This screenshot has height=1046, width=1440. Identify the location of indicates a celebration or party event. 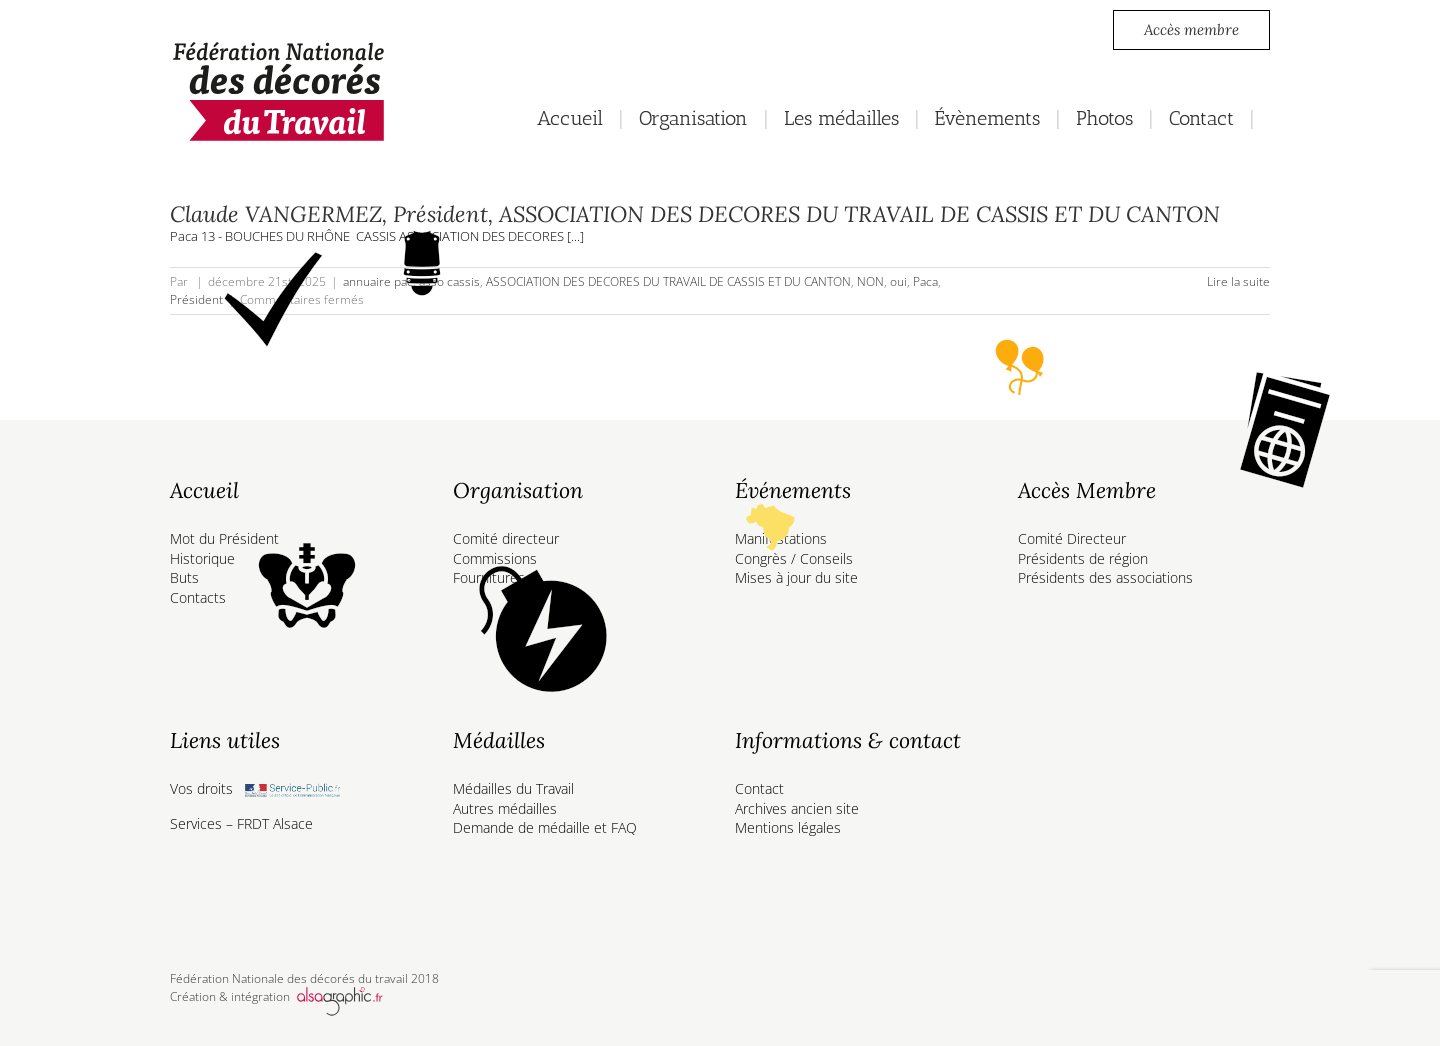
(1019, 367).